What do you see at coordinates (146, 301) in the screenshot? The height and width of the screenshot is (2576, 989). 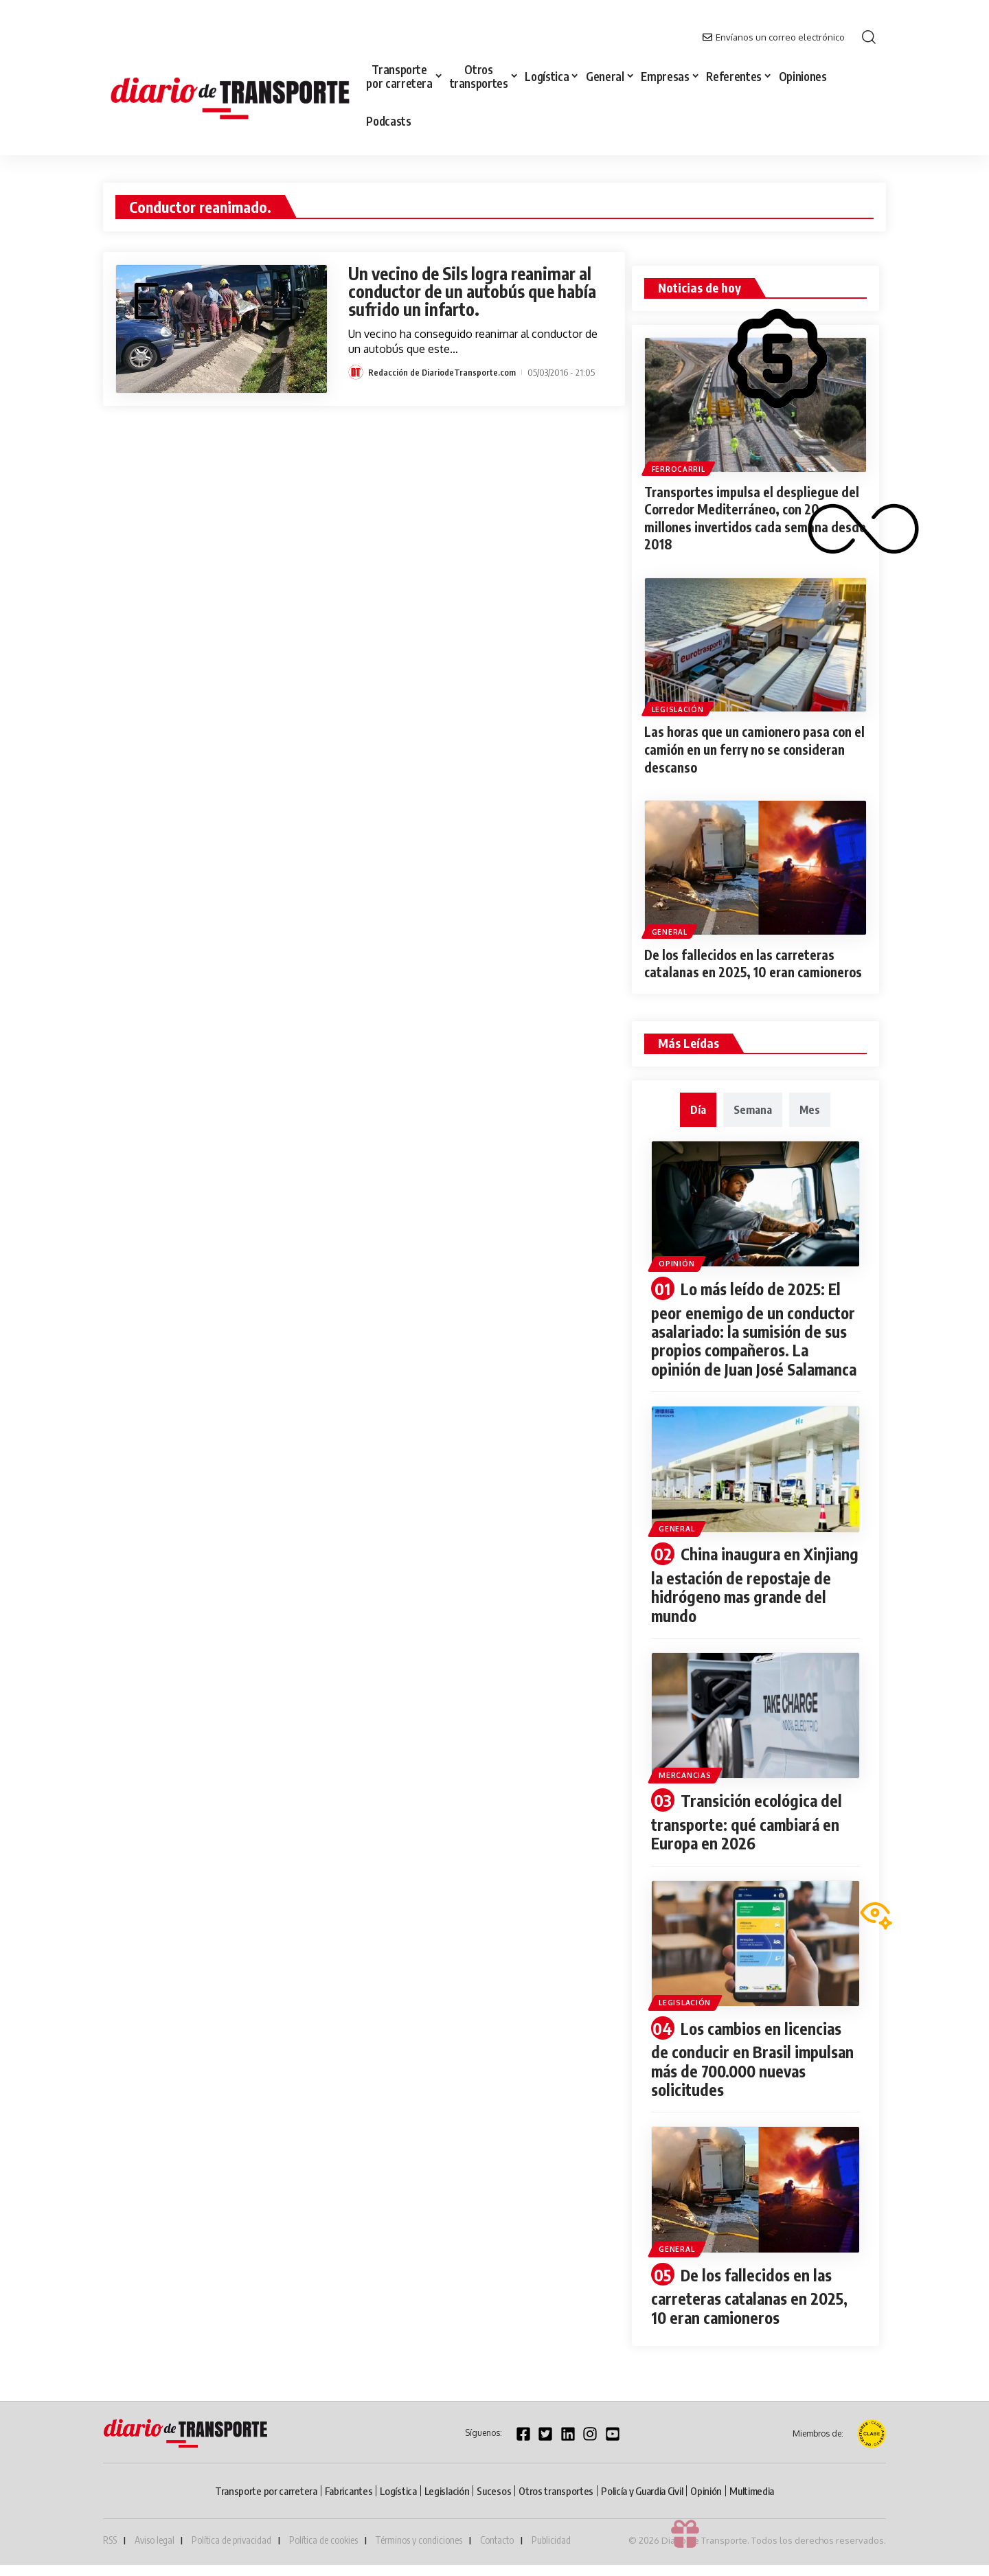 I see `represents the letter E in text formatting or typography options` at bounding box center [146, 301].